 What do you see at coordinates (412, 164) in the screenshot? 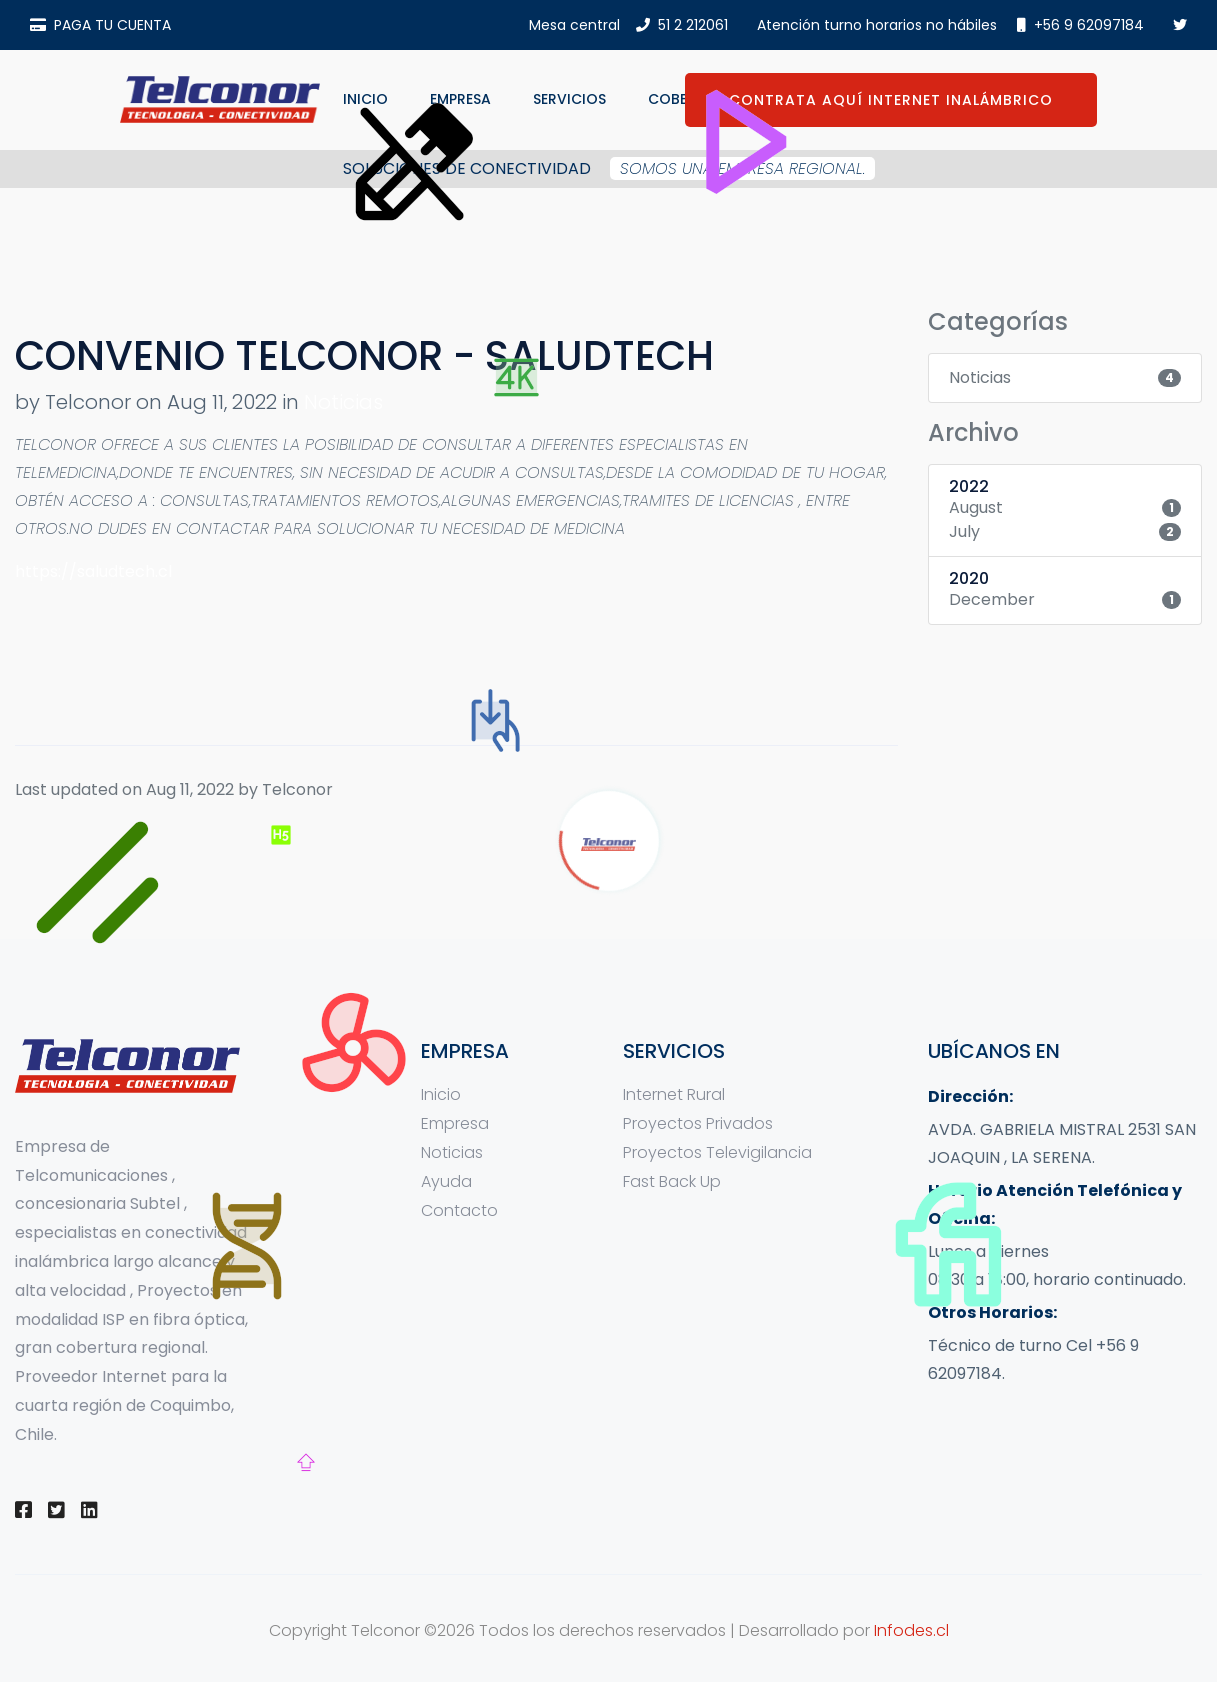
I see `editing is disabled` at bounding box center [412, 164].